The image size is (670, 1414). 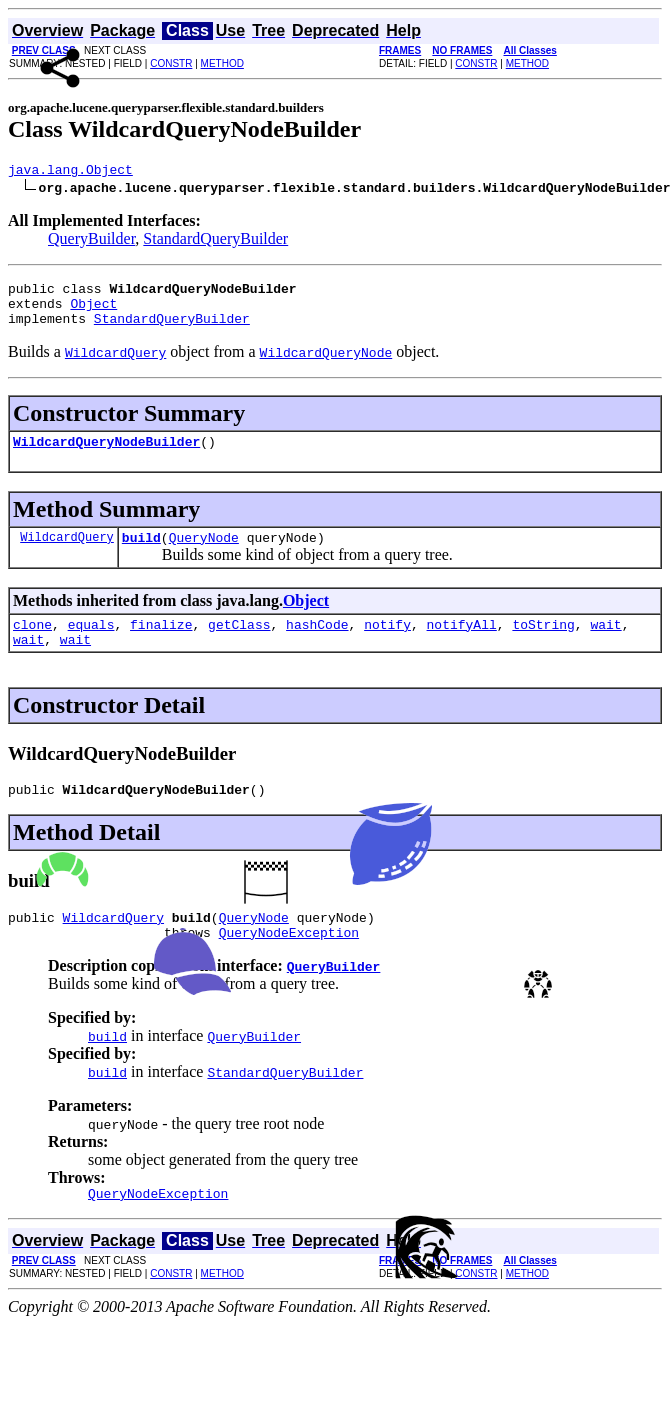 I want to click on access player profile or avatar customization, so click(x=192, y=961).